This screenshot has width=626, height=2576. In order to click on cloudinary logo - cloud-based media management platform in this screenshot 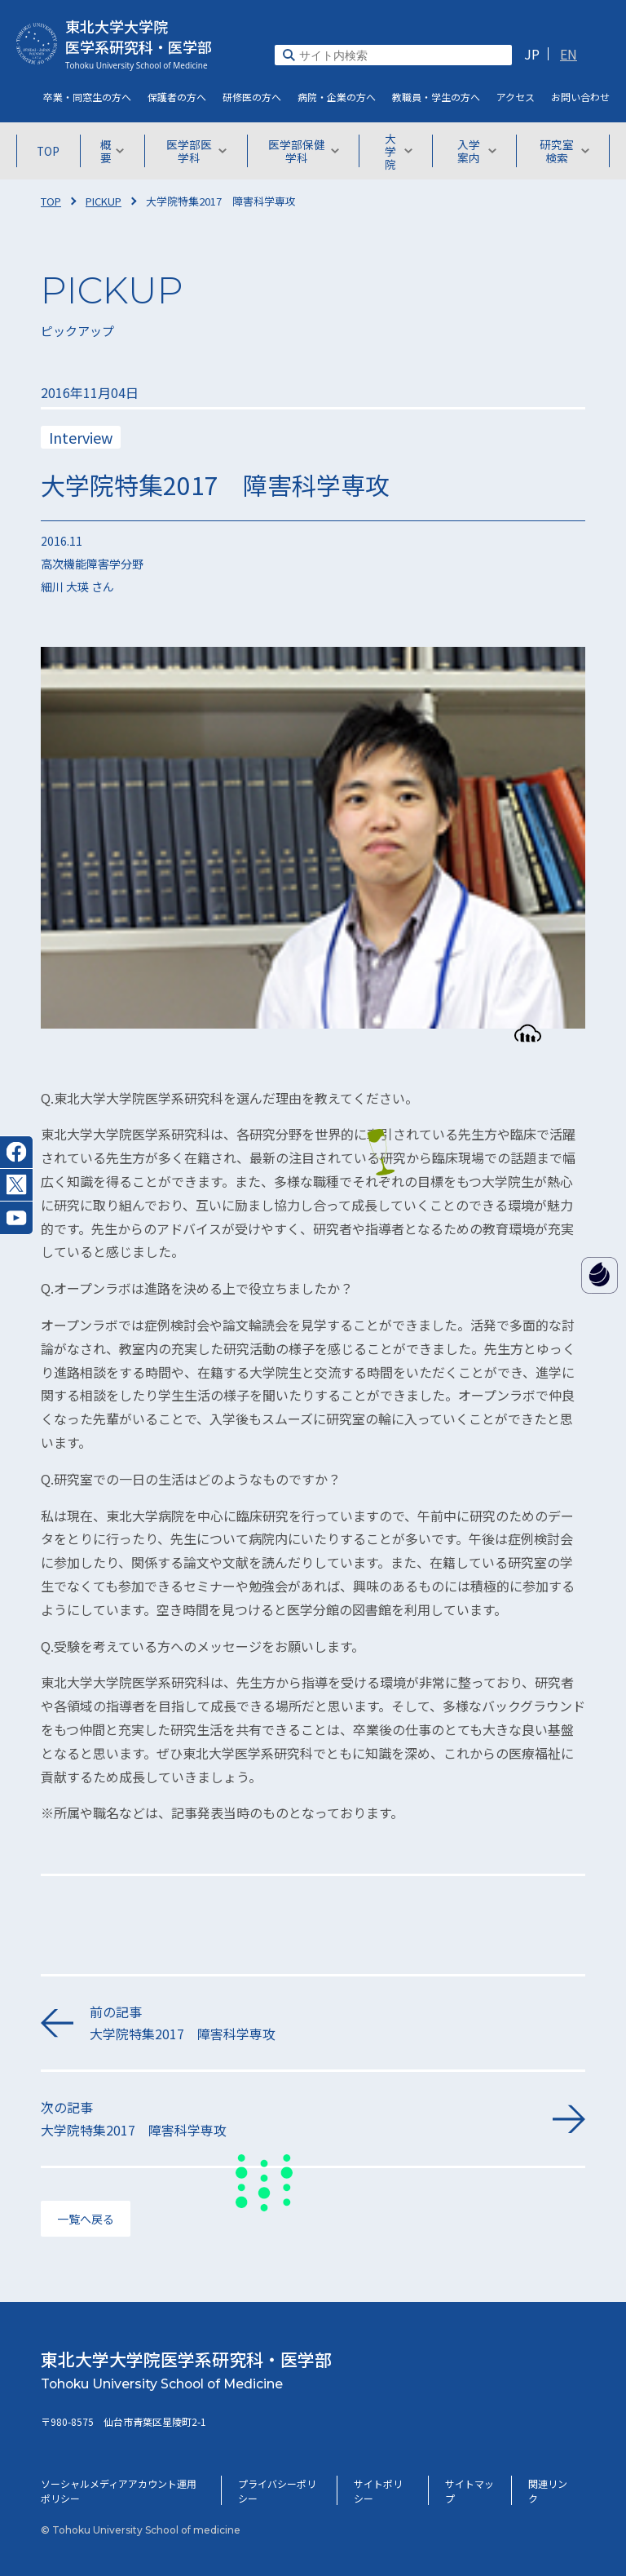, I will do `click(527, 1033)`.